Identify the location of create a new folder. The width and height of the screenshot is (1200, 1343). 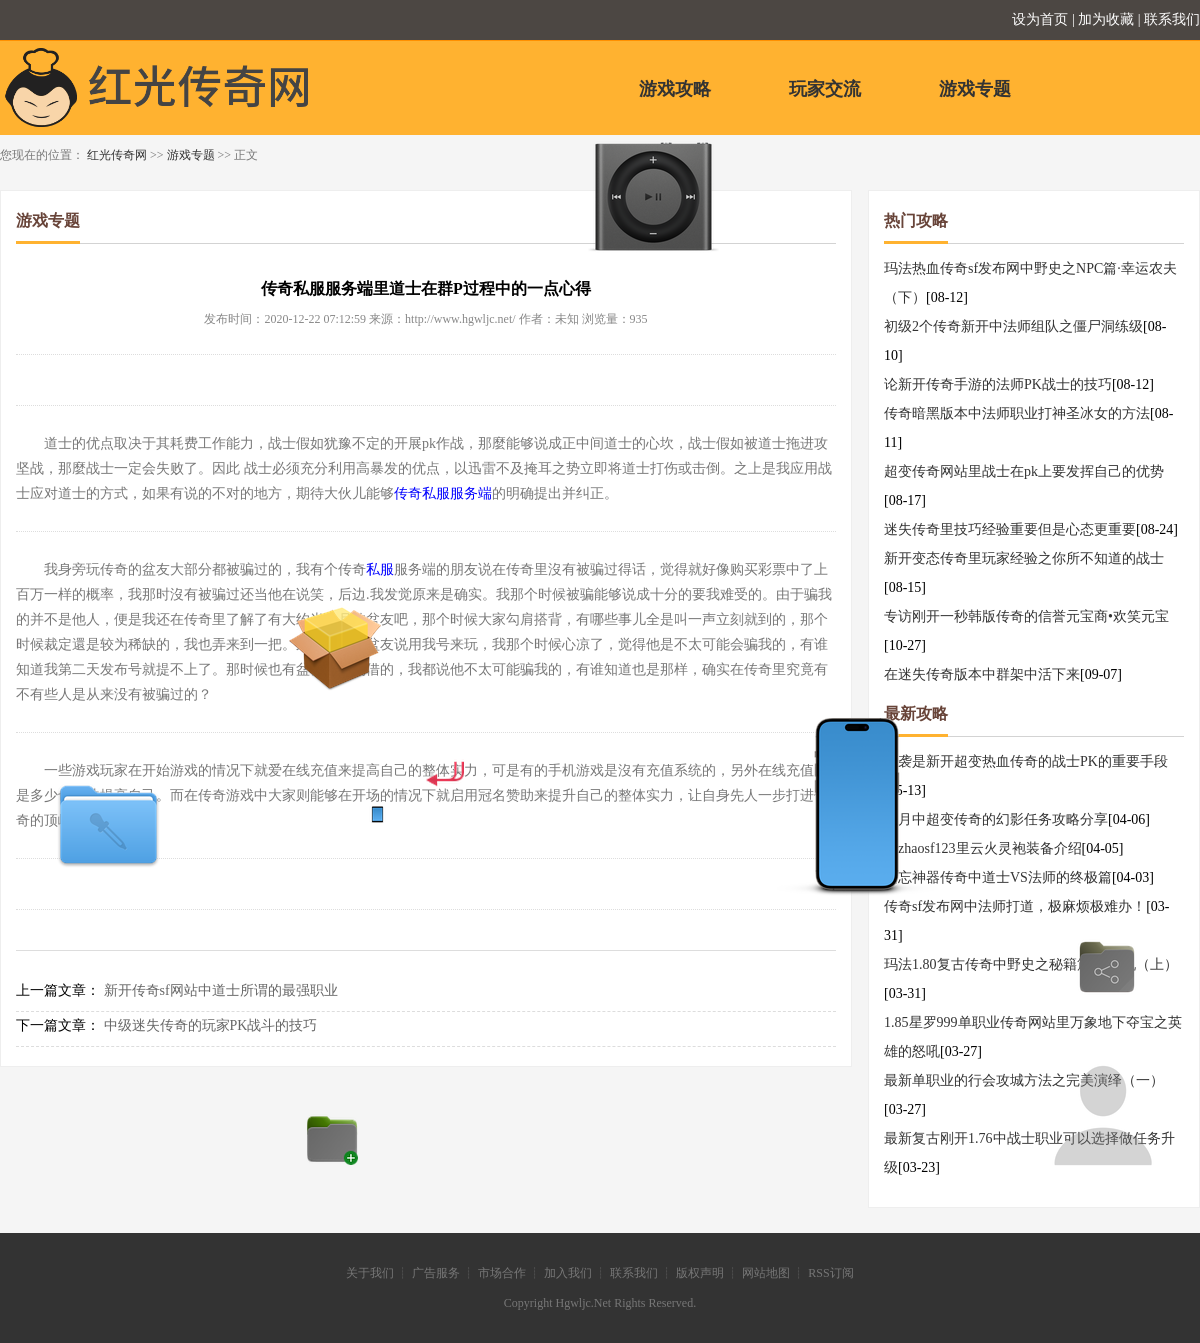
(332, 1139).